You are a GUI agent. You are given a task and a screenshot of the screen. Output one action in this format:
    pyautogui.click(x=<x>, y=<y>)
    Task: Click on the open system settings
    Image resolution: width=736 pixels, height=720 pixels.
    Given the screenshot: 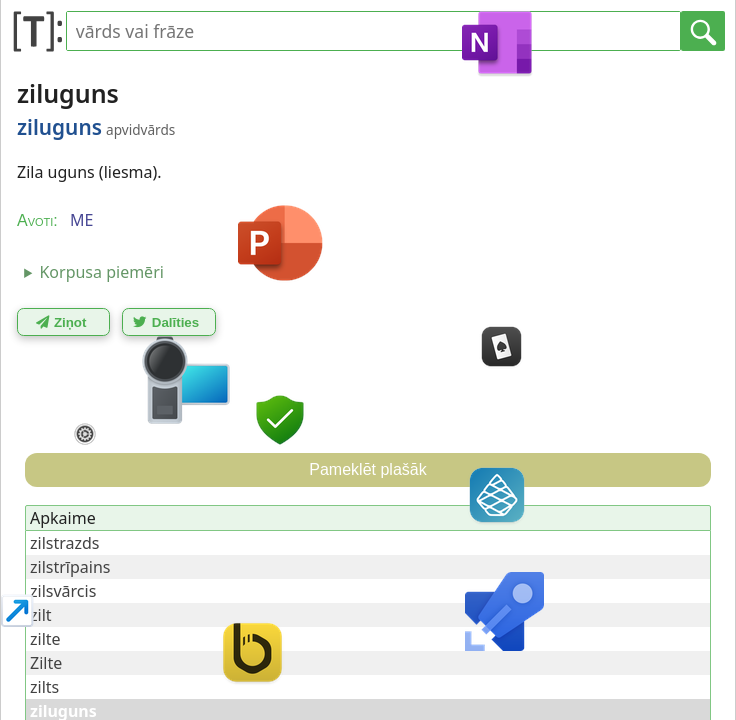 What is the action you would take?
    pyautogui.click(x=85, y=434)
    